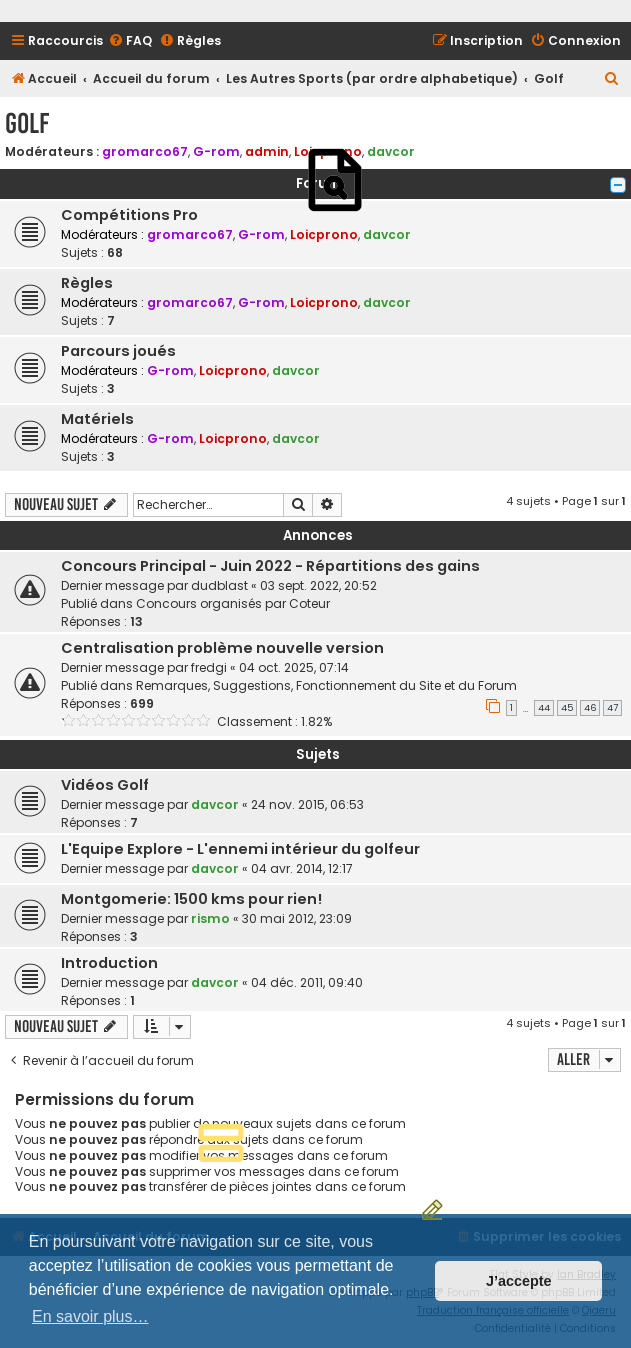 Image resolution: width=631 pixels, height=1348 pixels. Describe the element at coordinates (432, 1210) in the screenshot. I see `edit text or content` at that location.